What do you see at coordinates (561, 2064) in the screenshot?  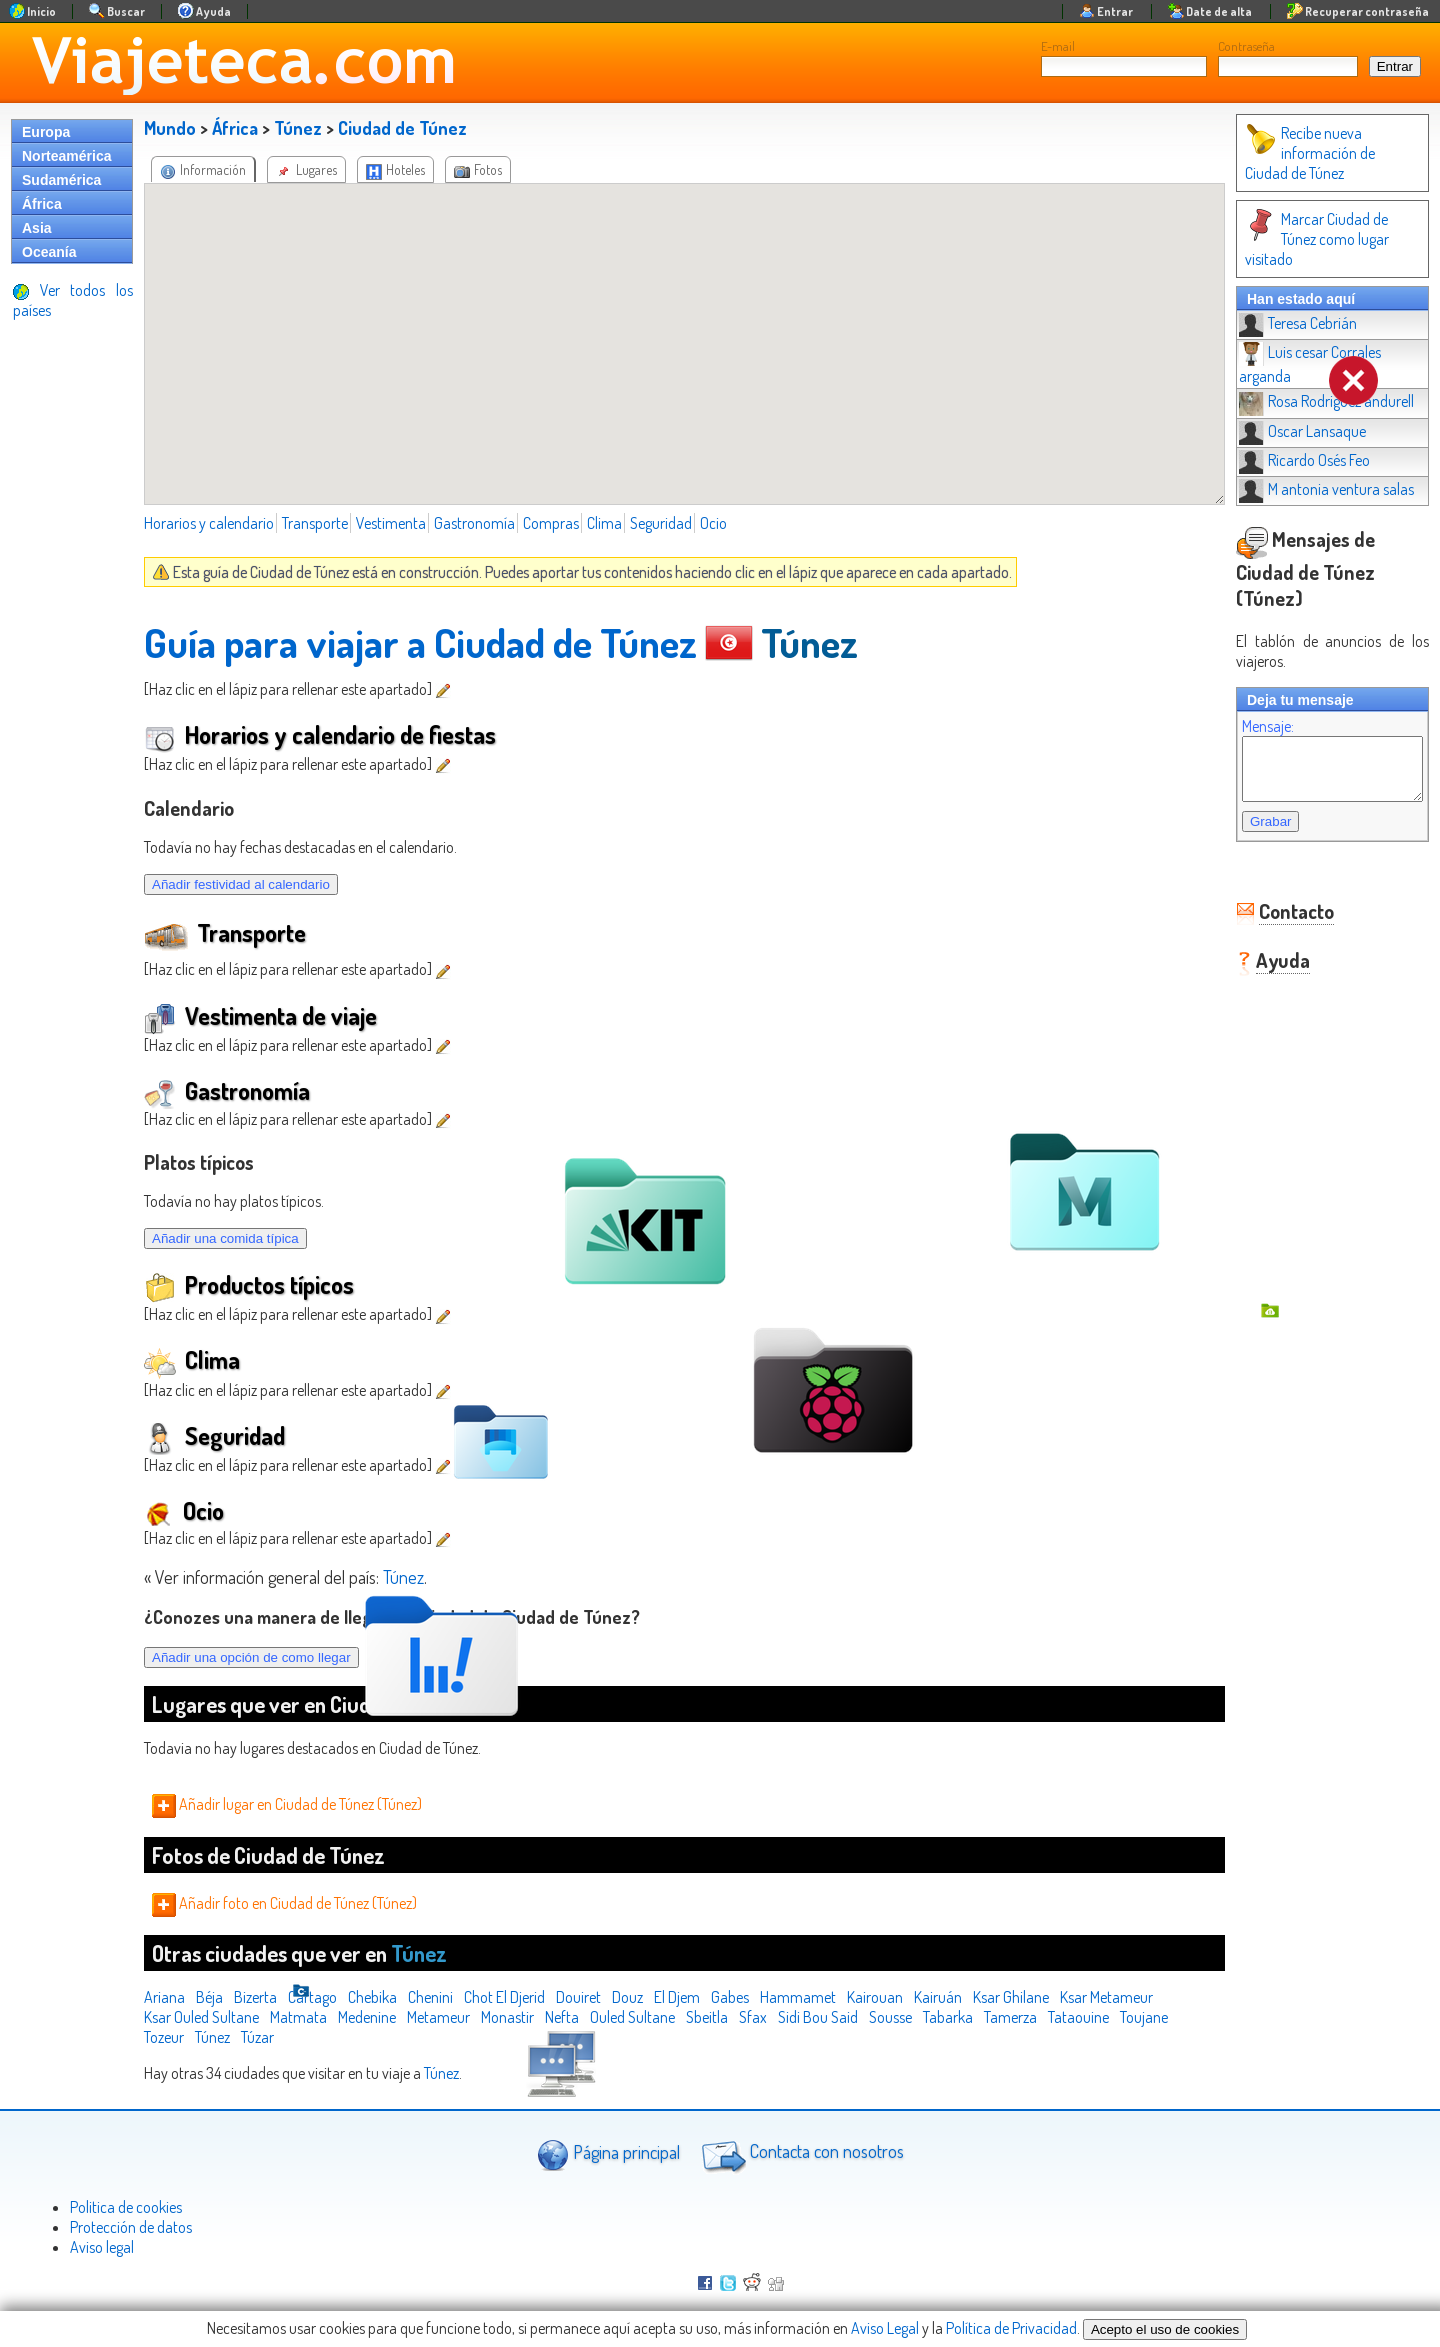 I see `indicates active network data transfer (sending and receiving)` at bounding box center [561, 2064].